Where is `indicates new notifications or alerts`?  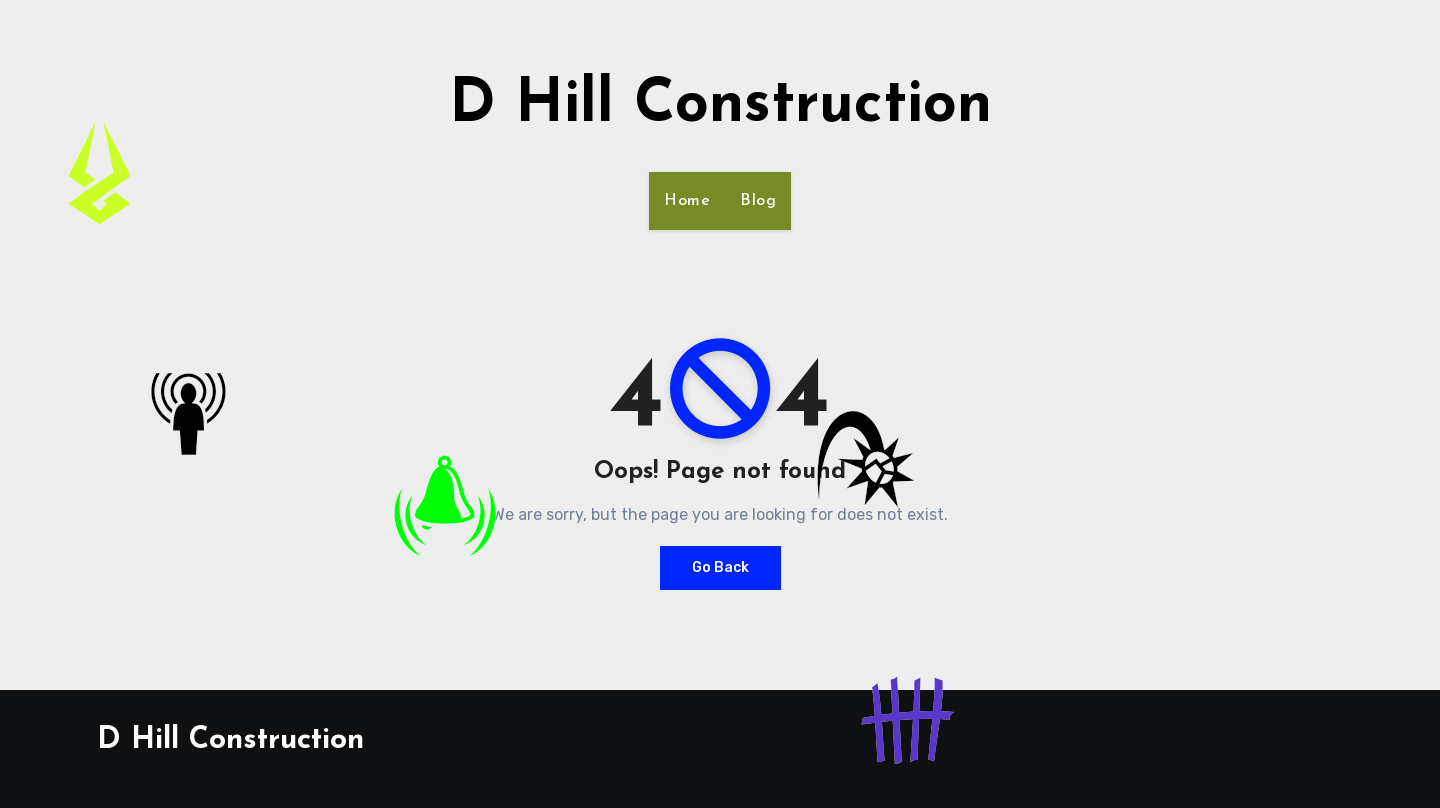 indicates new notifications or alerts is located at coordinates (445, 505).